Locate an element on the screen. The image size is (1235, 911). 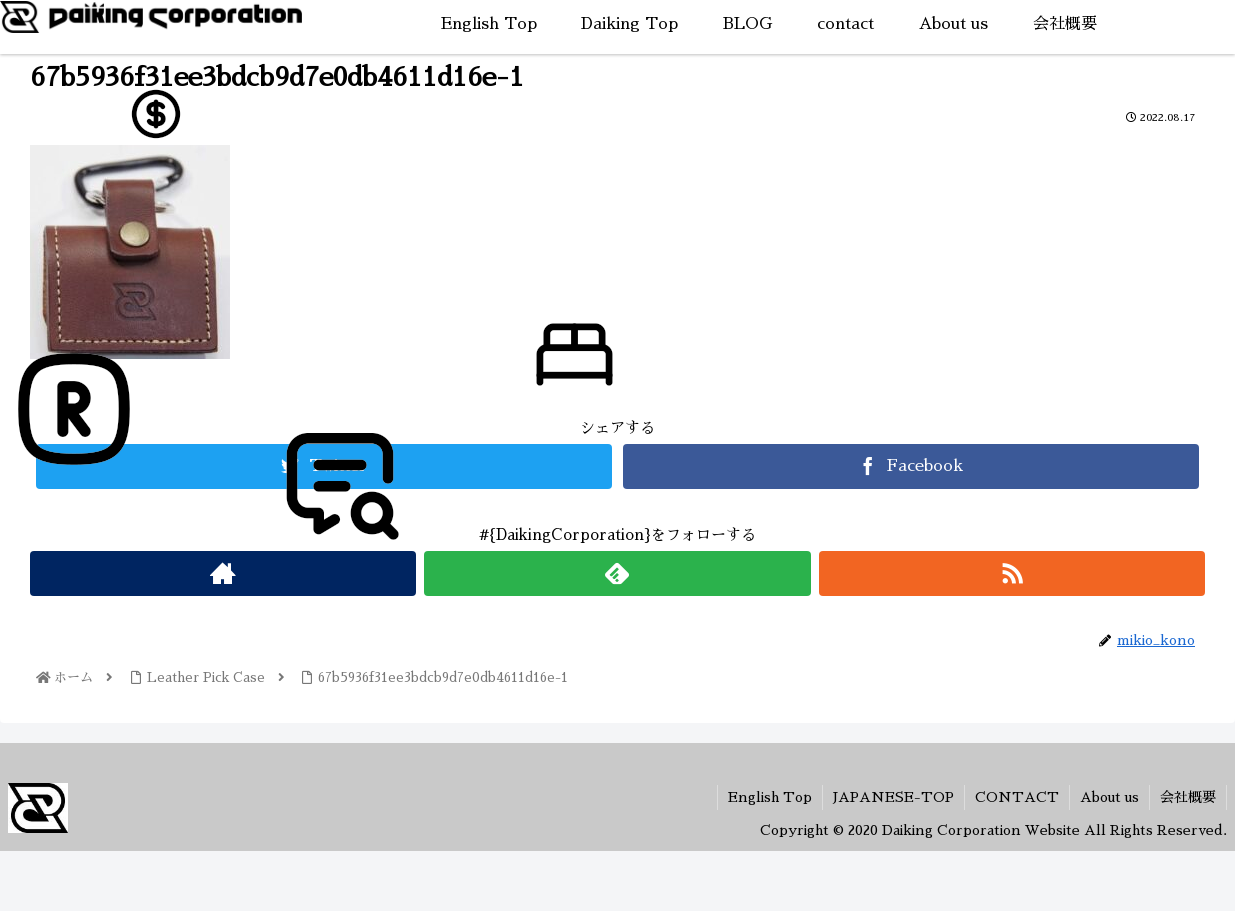
indicates registered trademark or rights reserved is located at coordinates (74, 409).